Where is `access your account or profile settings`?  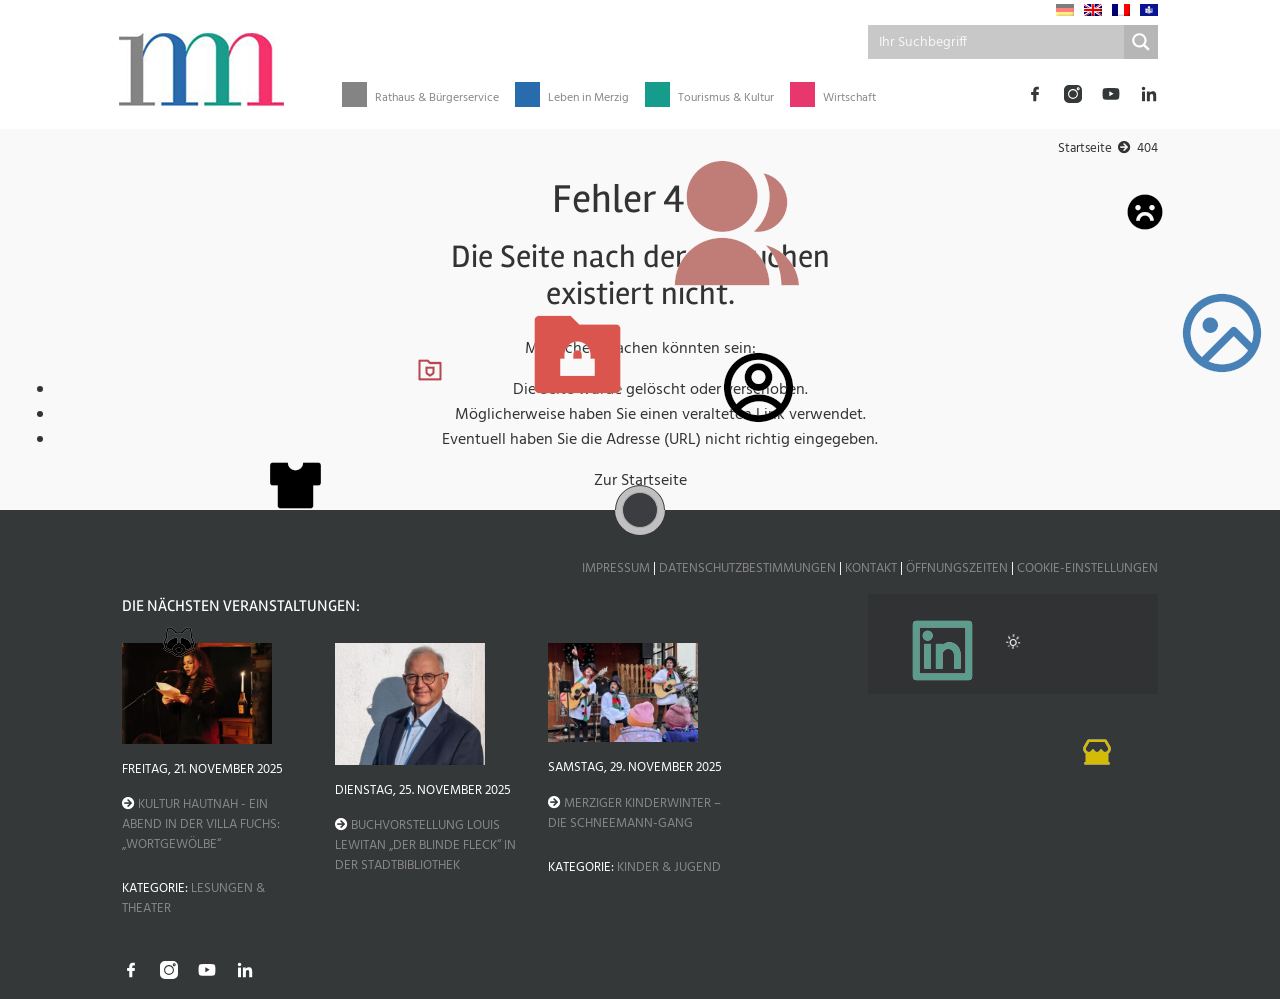
access your account or profile settings is located at coordinates (758, 387).